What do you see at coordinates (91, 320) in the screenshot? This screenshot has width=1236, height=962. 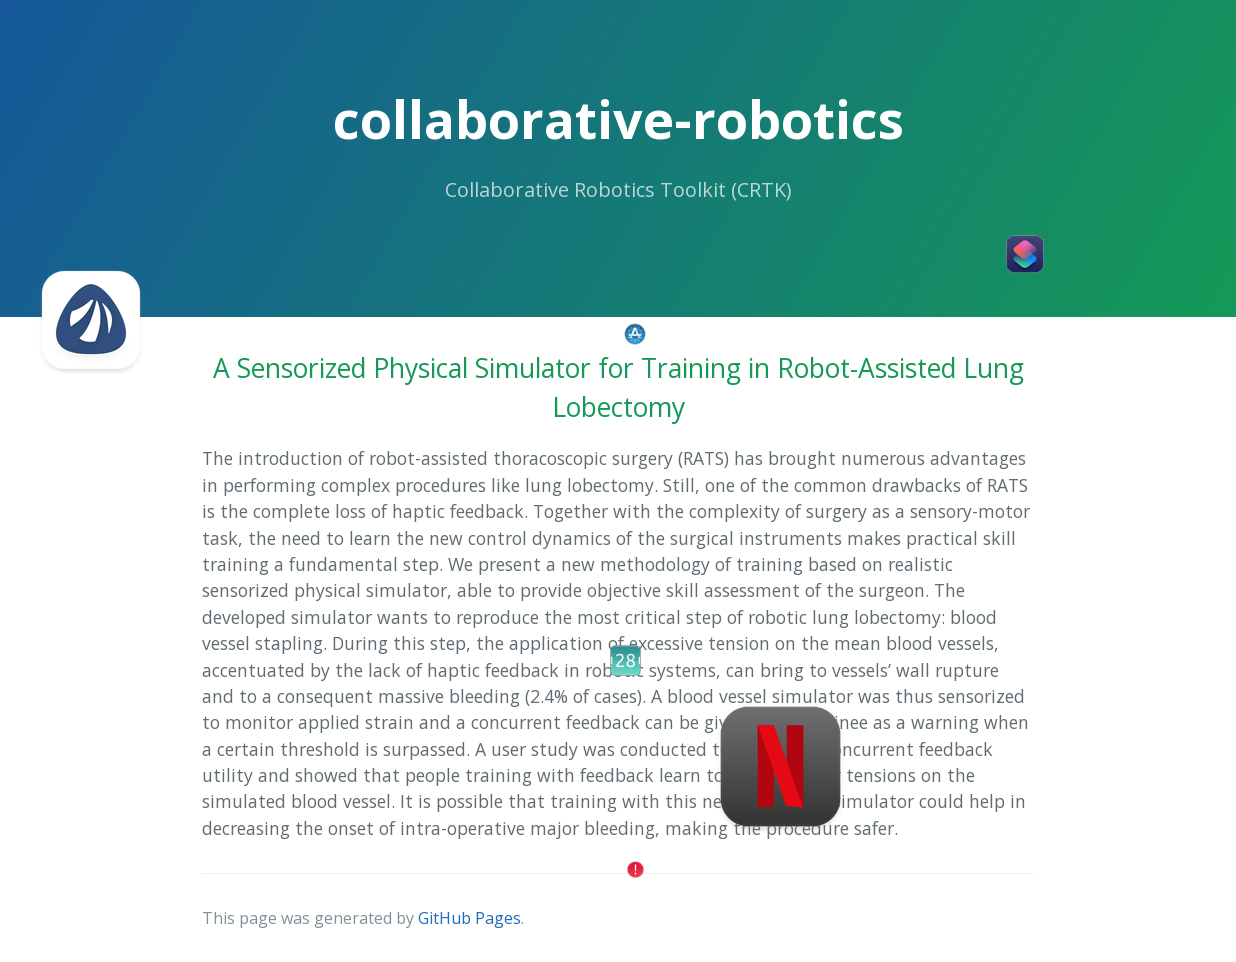 I see `launch the antergos linux application` at bounding box center [91, 320].